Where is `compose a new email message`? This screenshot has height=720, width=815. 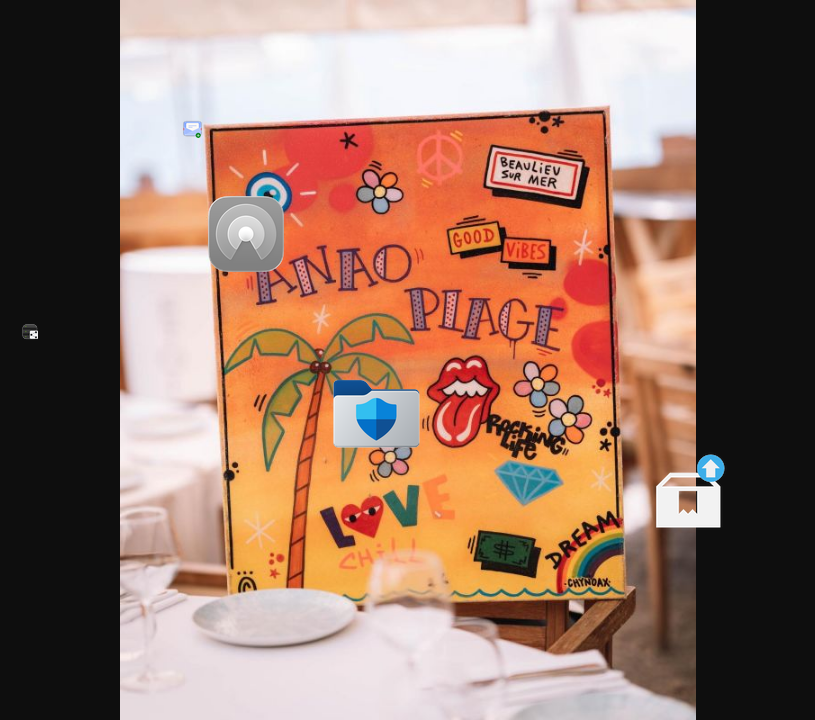
compose a new email message is located at coordinates (192, 128).